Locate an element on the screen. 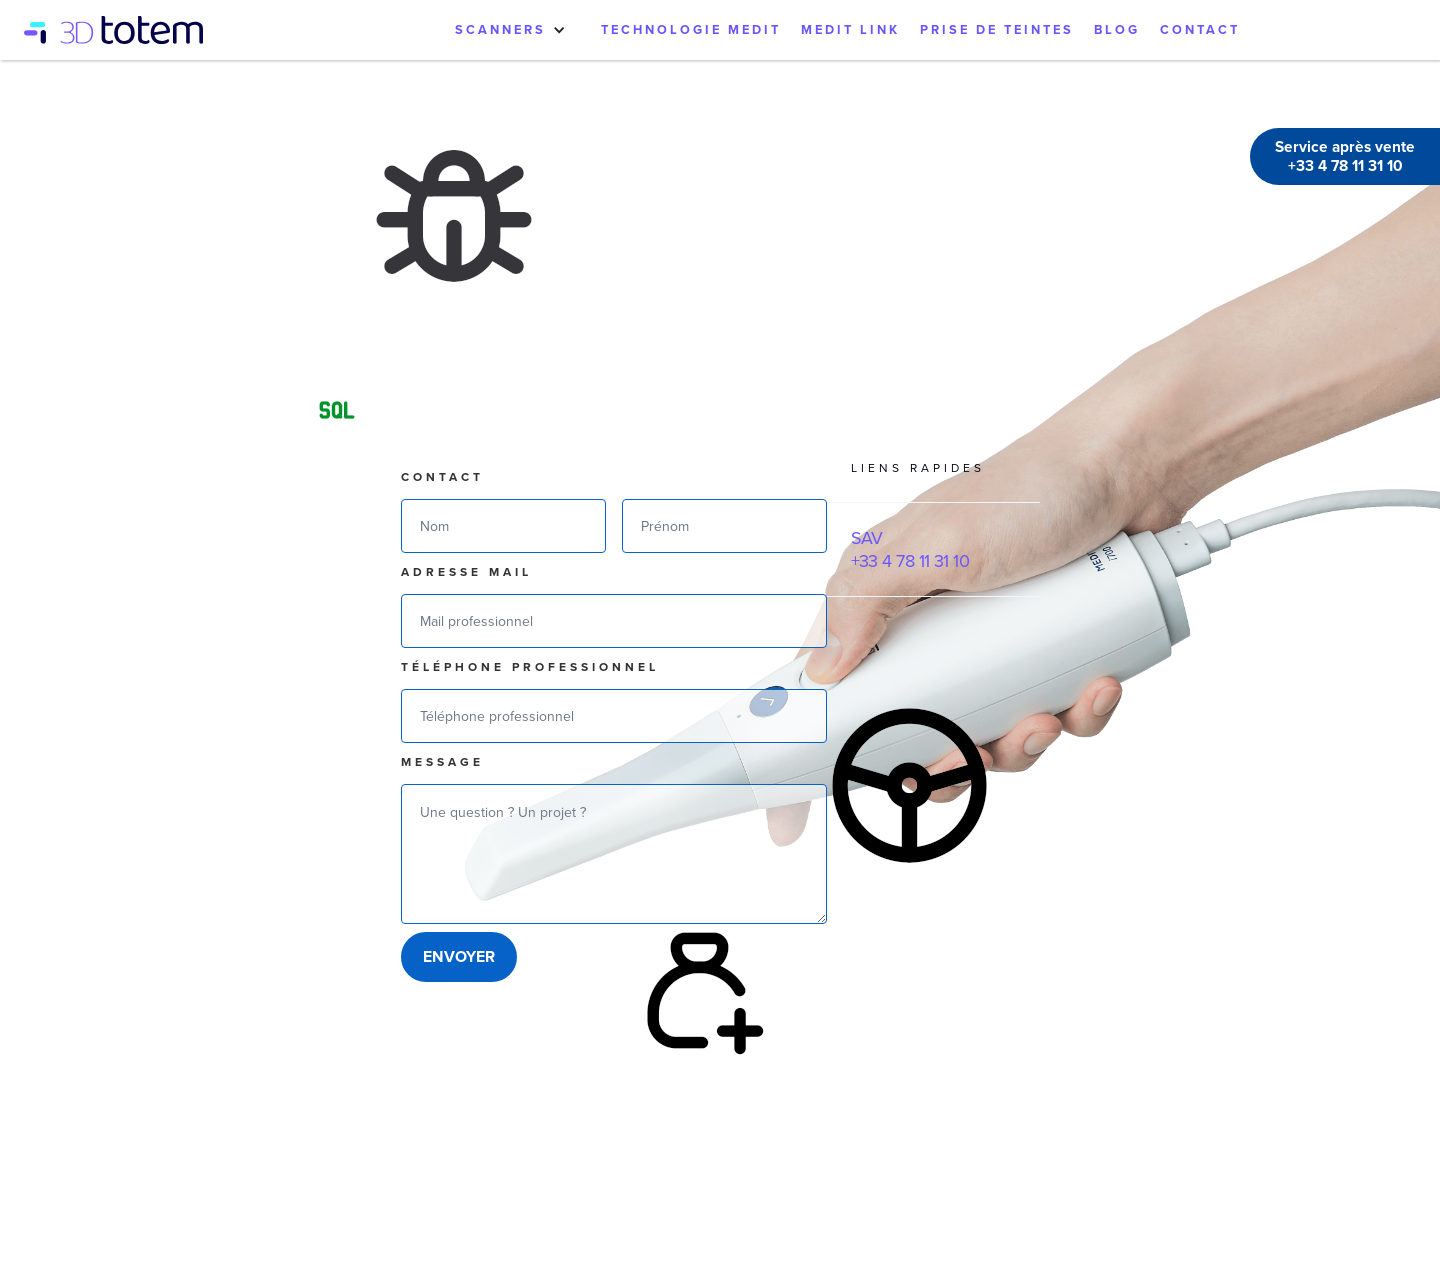 This screenshot has height=1282, width=1440. access vehicle or driving controls is located at coordinates (909, 785).